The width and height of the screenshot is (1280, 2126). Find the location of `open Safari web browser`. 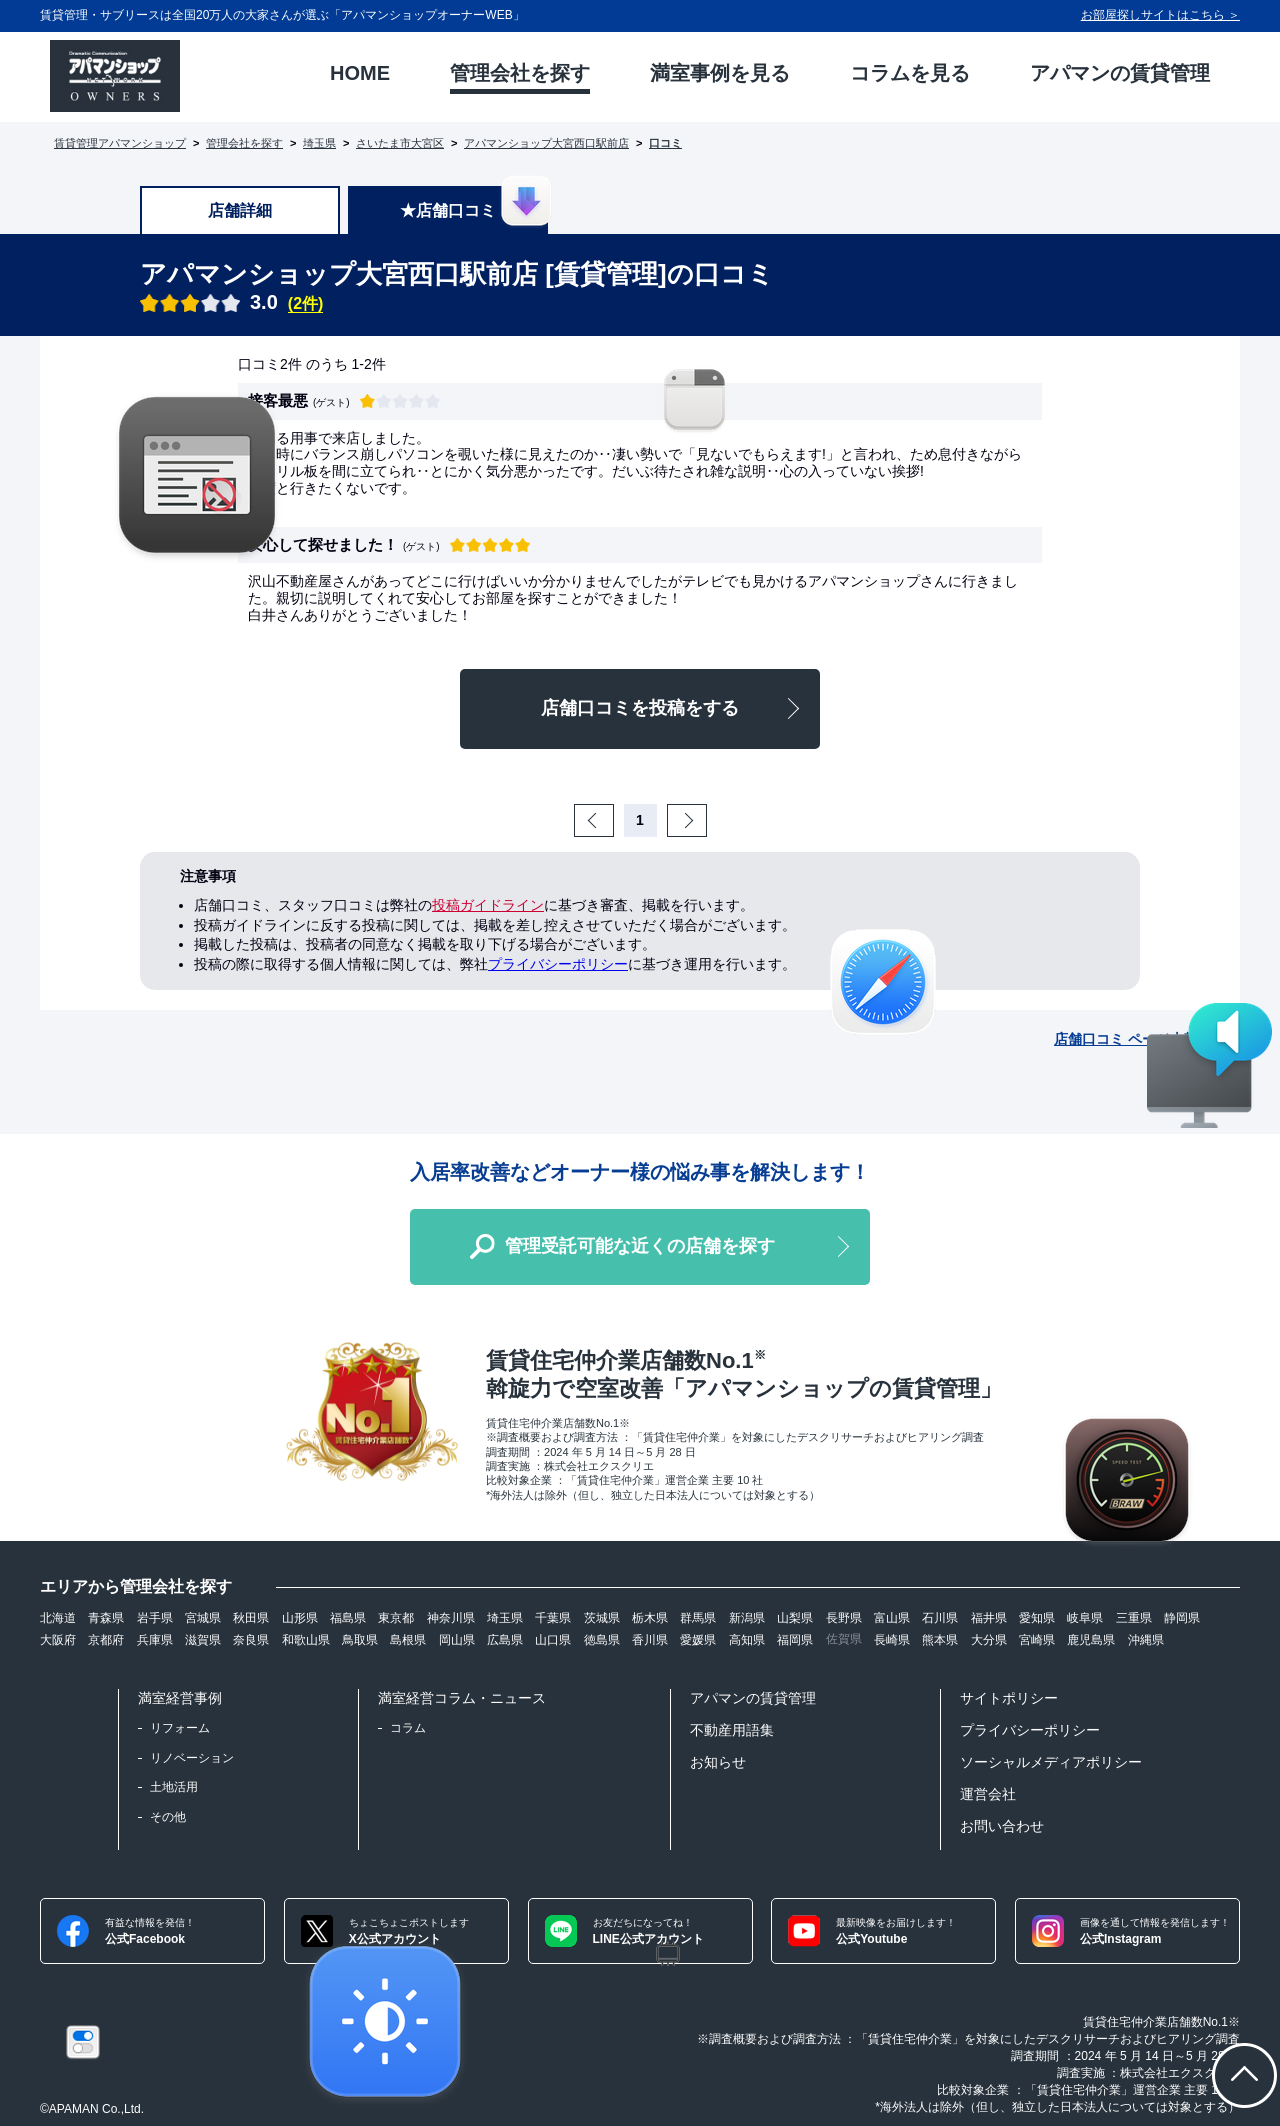

open Safari web browser is located at coordinates (883, 982).